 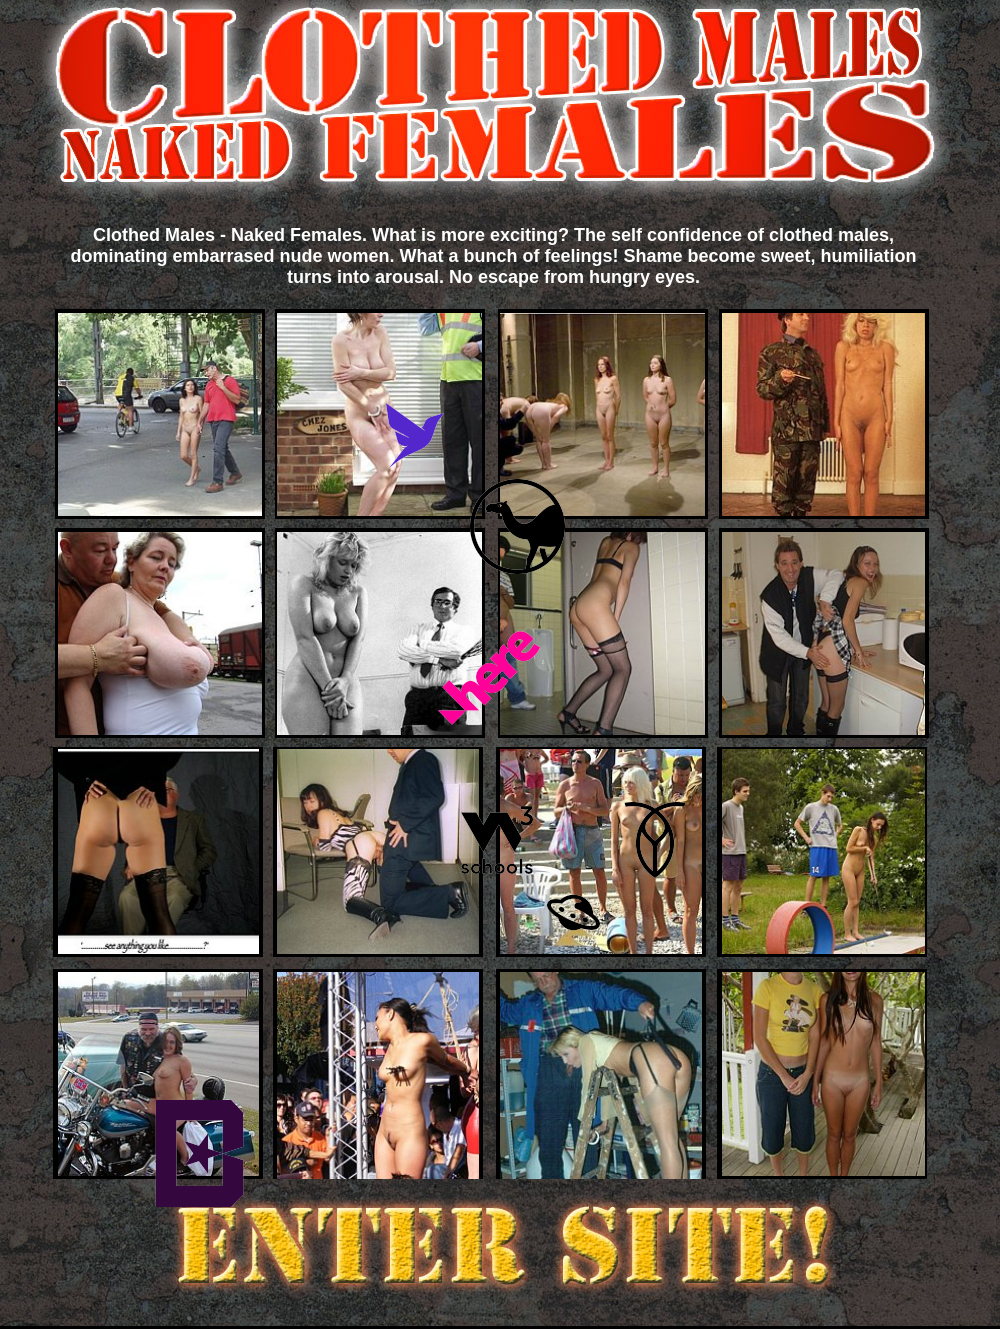 I want to click on visit W3Schools website, so click(x=497, y=840).